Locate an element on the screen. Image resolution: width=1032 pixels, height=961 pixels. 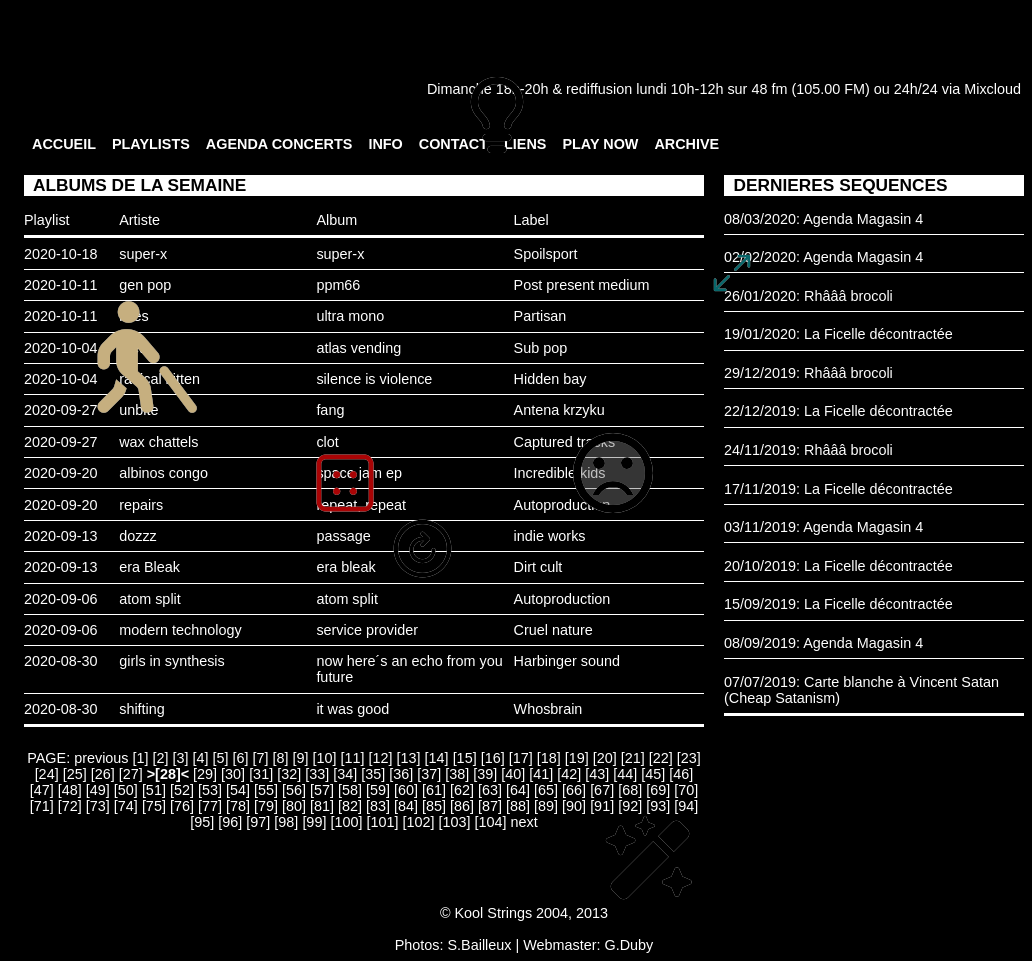
rate your experience as negative is located at coordinates (613, 473).